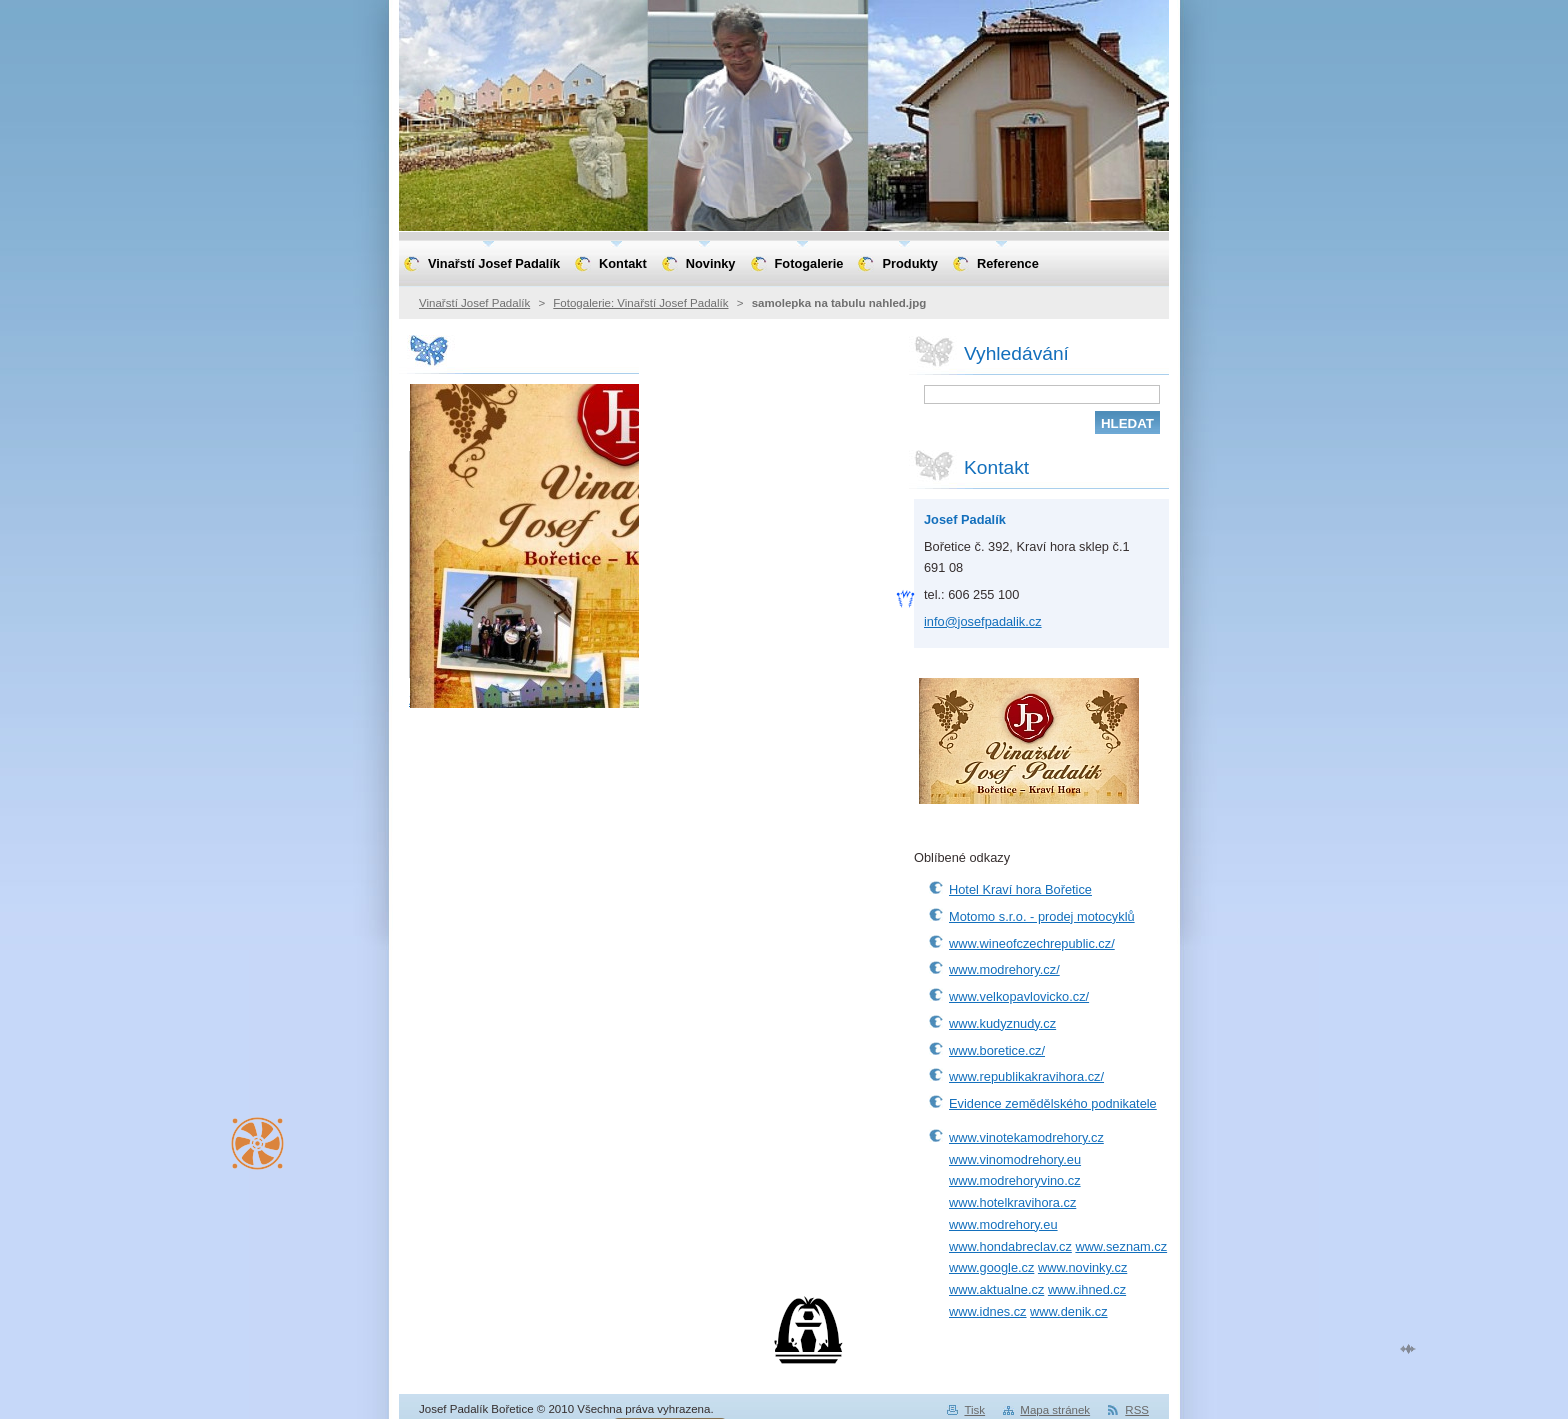 This screenshot has width=1568, height=1419. Describe the element at coordinates (808, 1330) in the screenshot. I see `locate nearby water fountains or drinking water` at that location.